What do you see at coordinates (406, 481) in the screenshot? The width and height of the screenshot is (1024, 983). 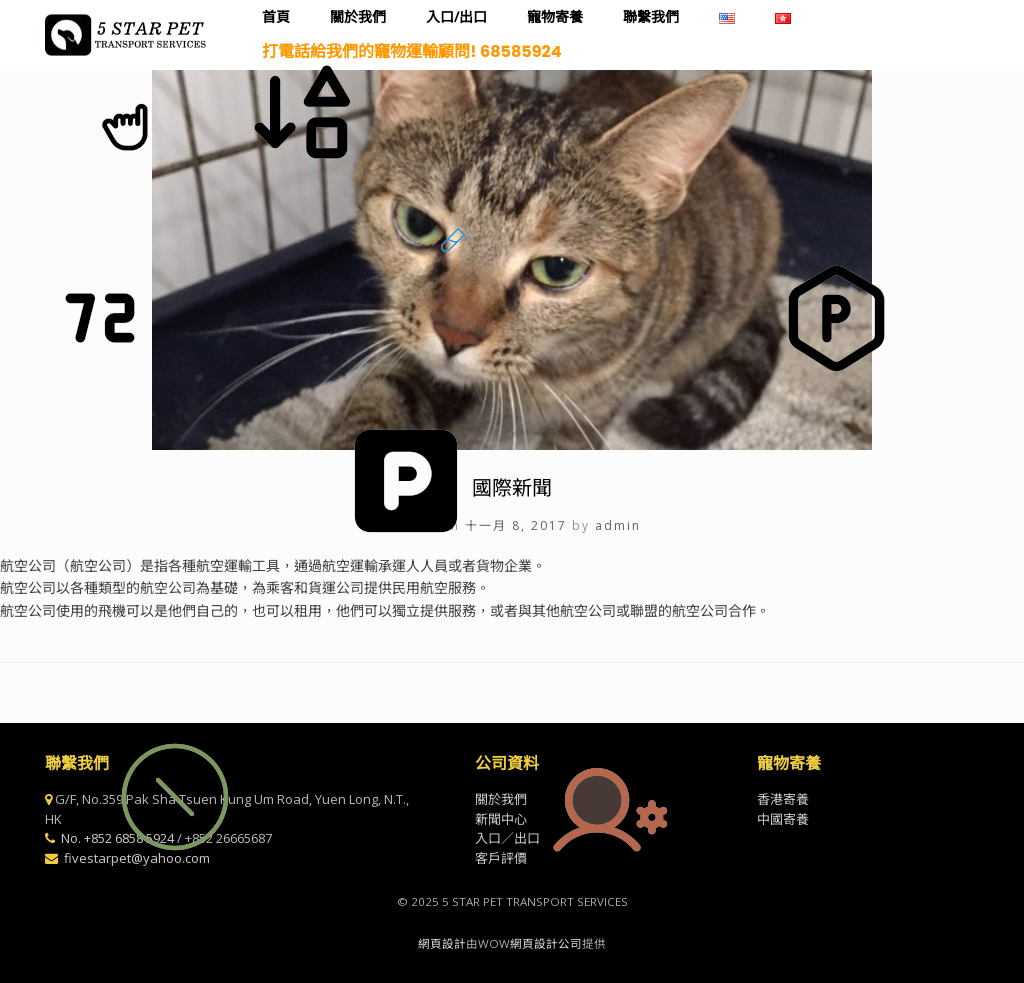 I see `find nearby parking locations` at bounding box center [406, 481].